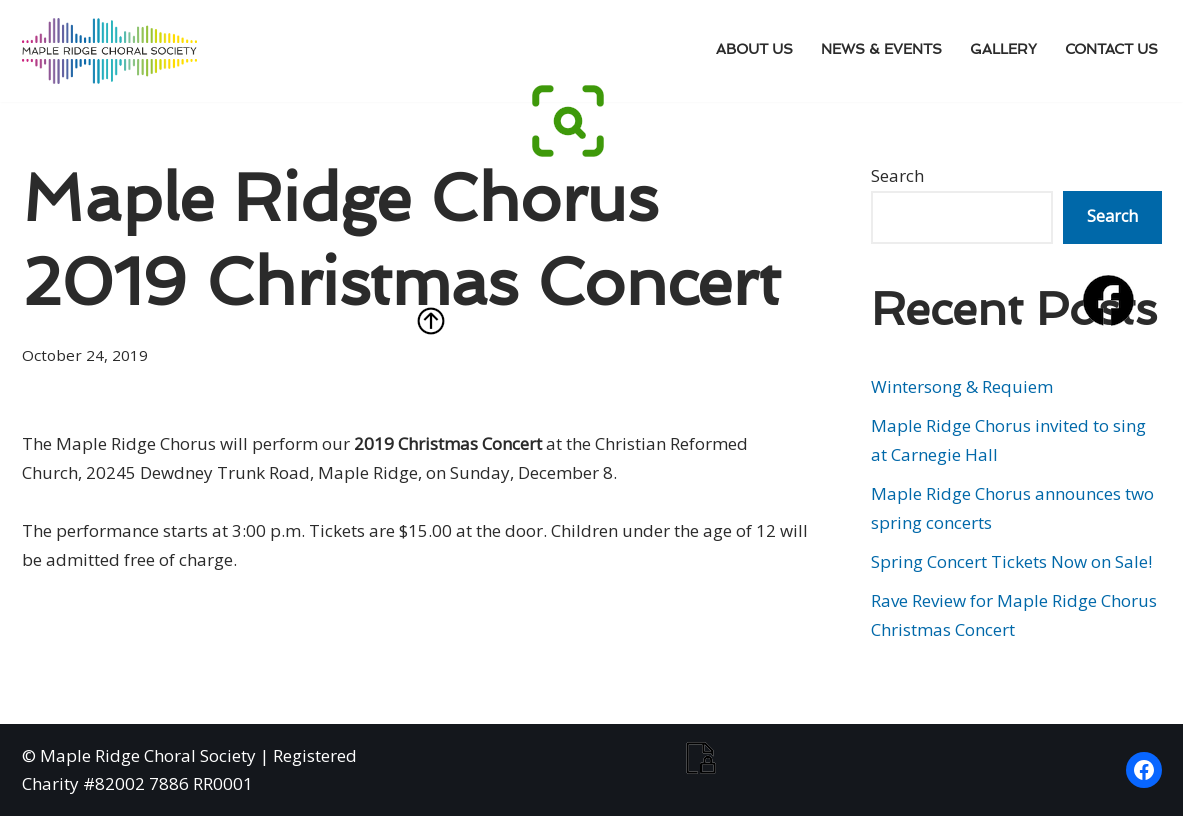  Describe the element at coordinates (568, 121) in the screenshot. I see `scan to search or identify an item` at that location.